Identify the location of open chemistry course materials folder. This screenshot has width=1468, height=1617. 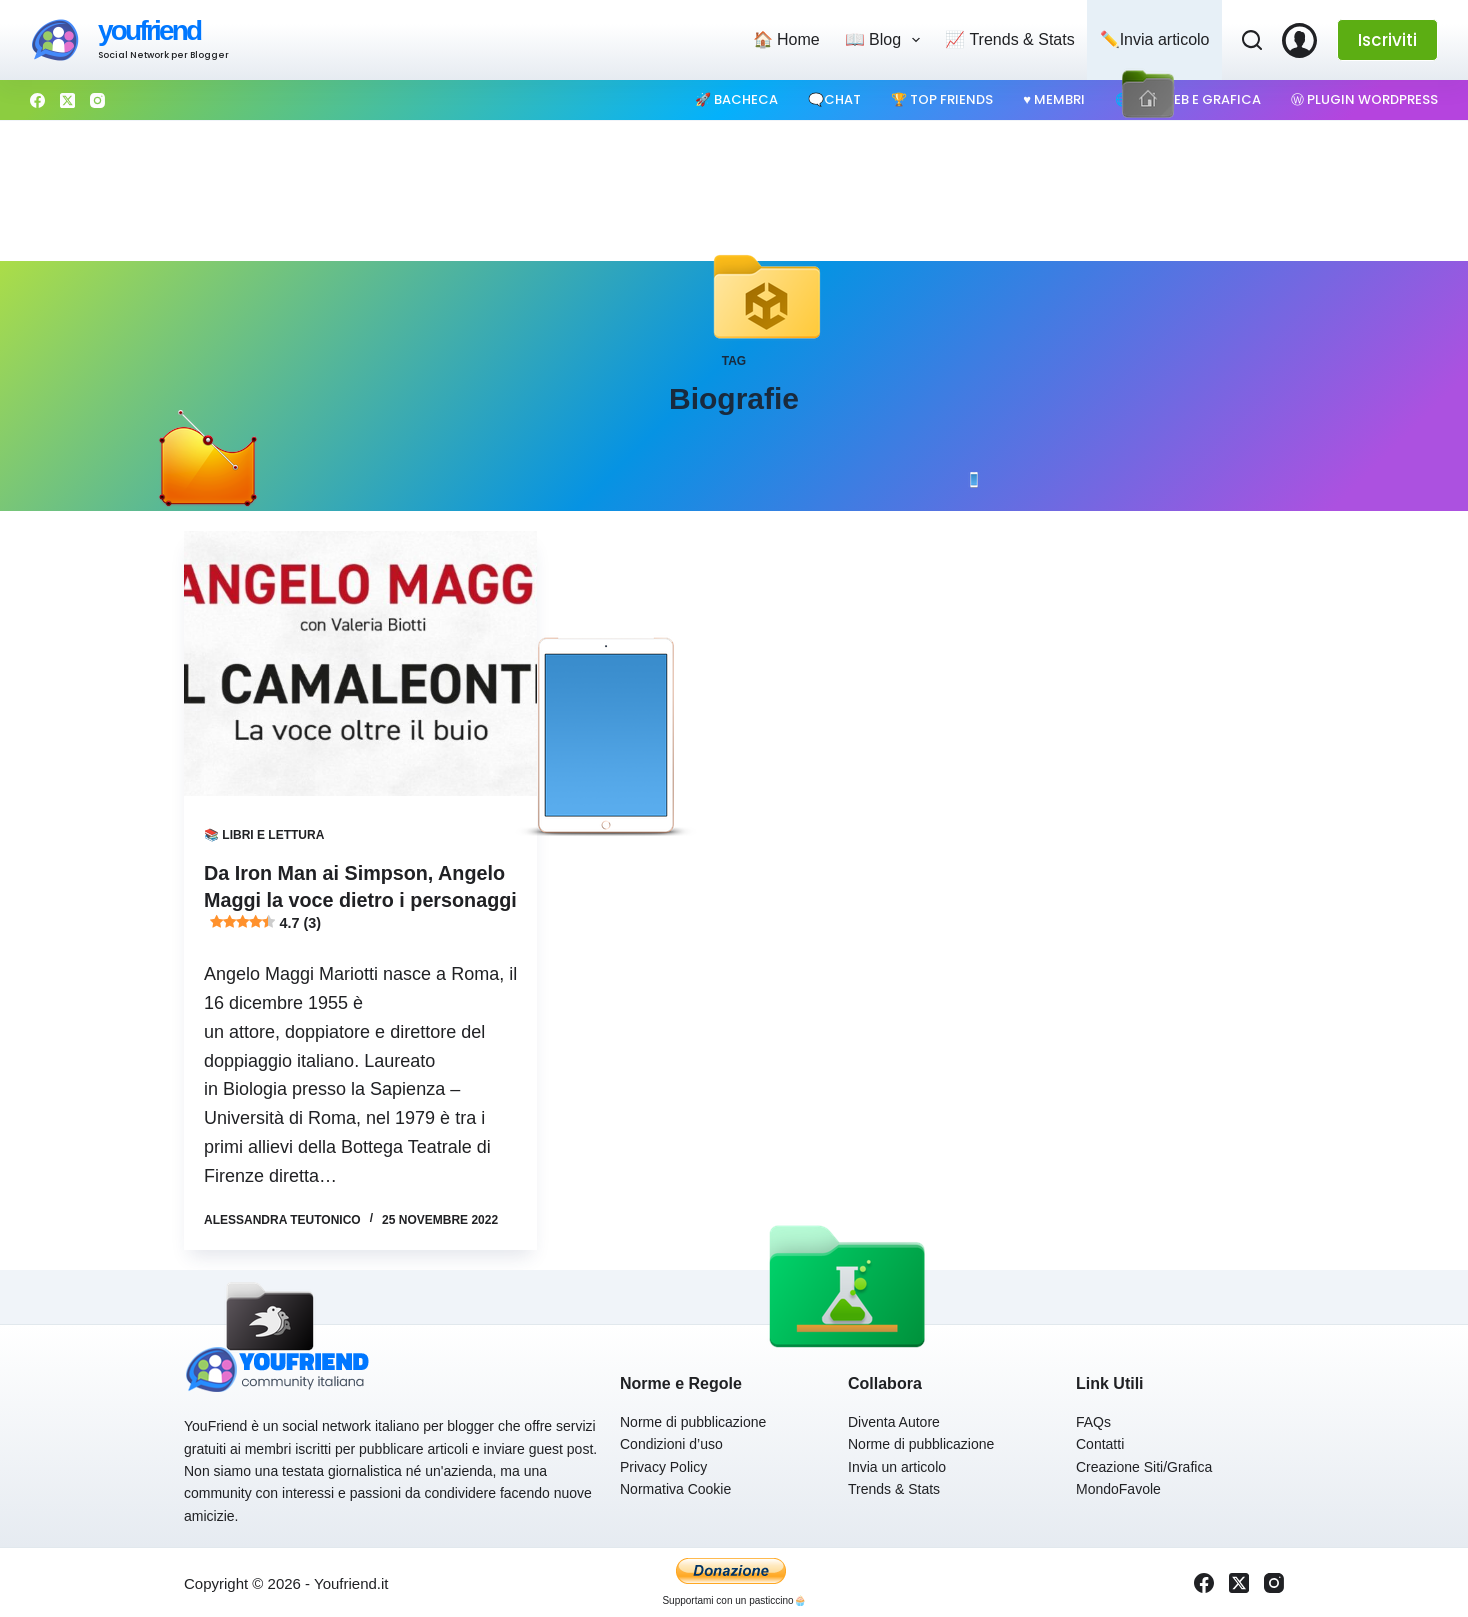
(846, 1290).